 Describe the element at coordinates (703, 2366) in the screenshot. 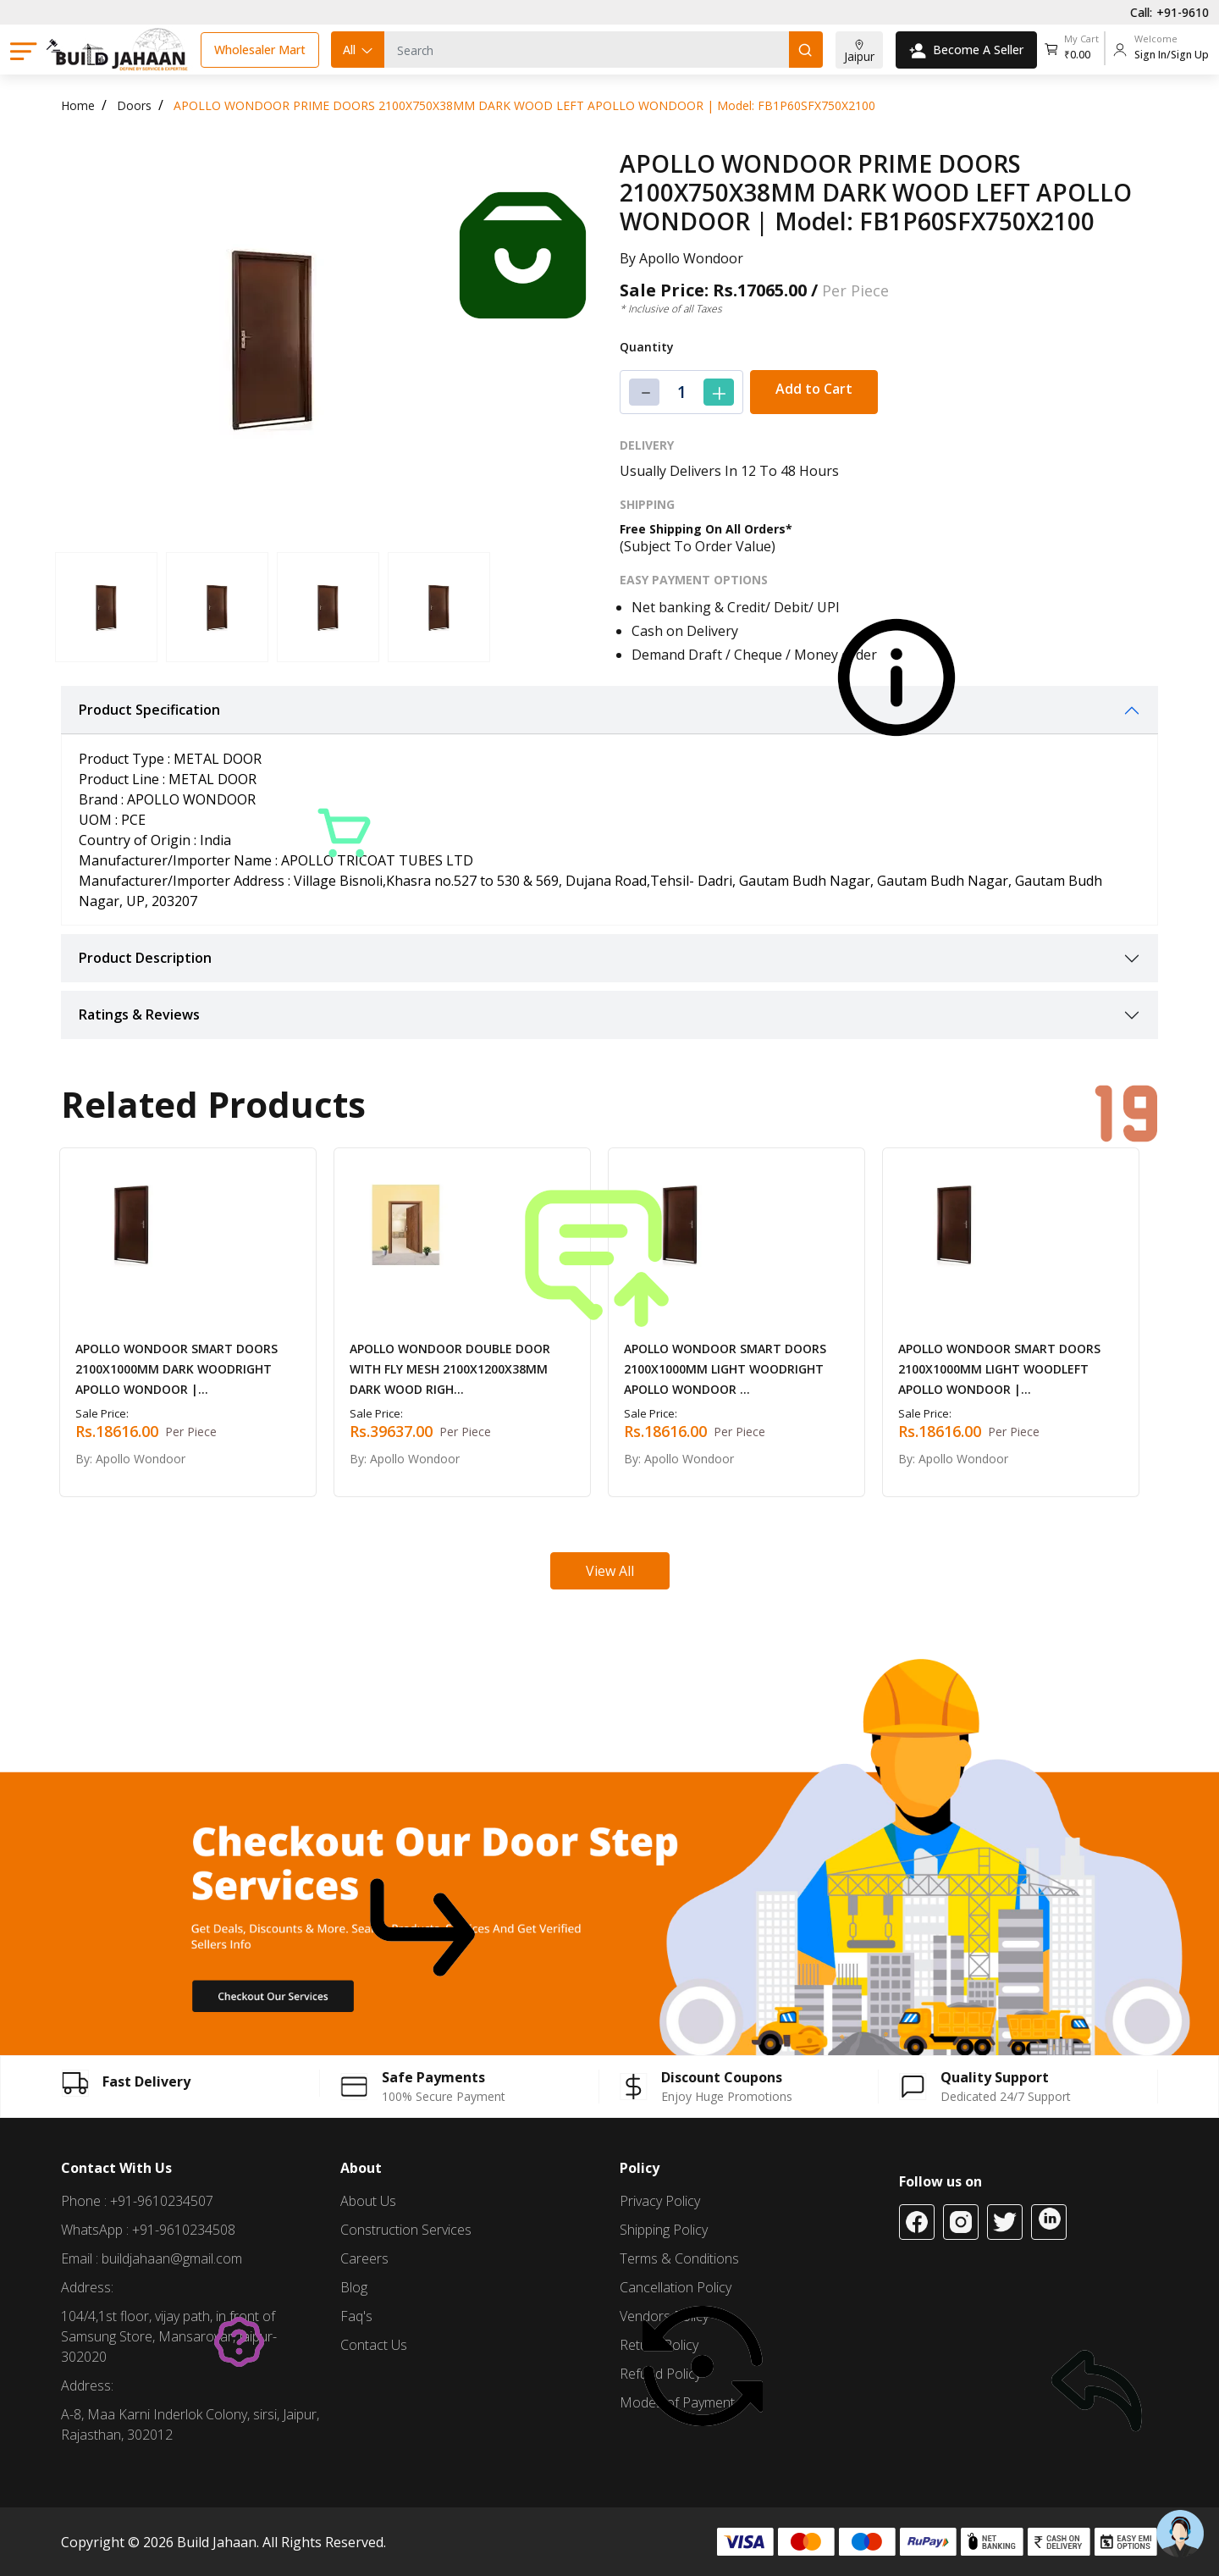

I see `reopen a previously closed issue` at that location.